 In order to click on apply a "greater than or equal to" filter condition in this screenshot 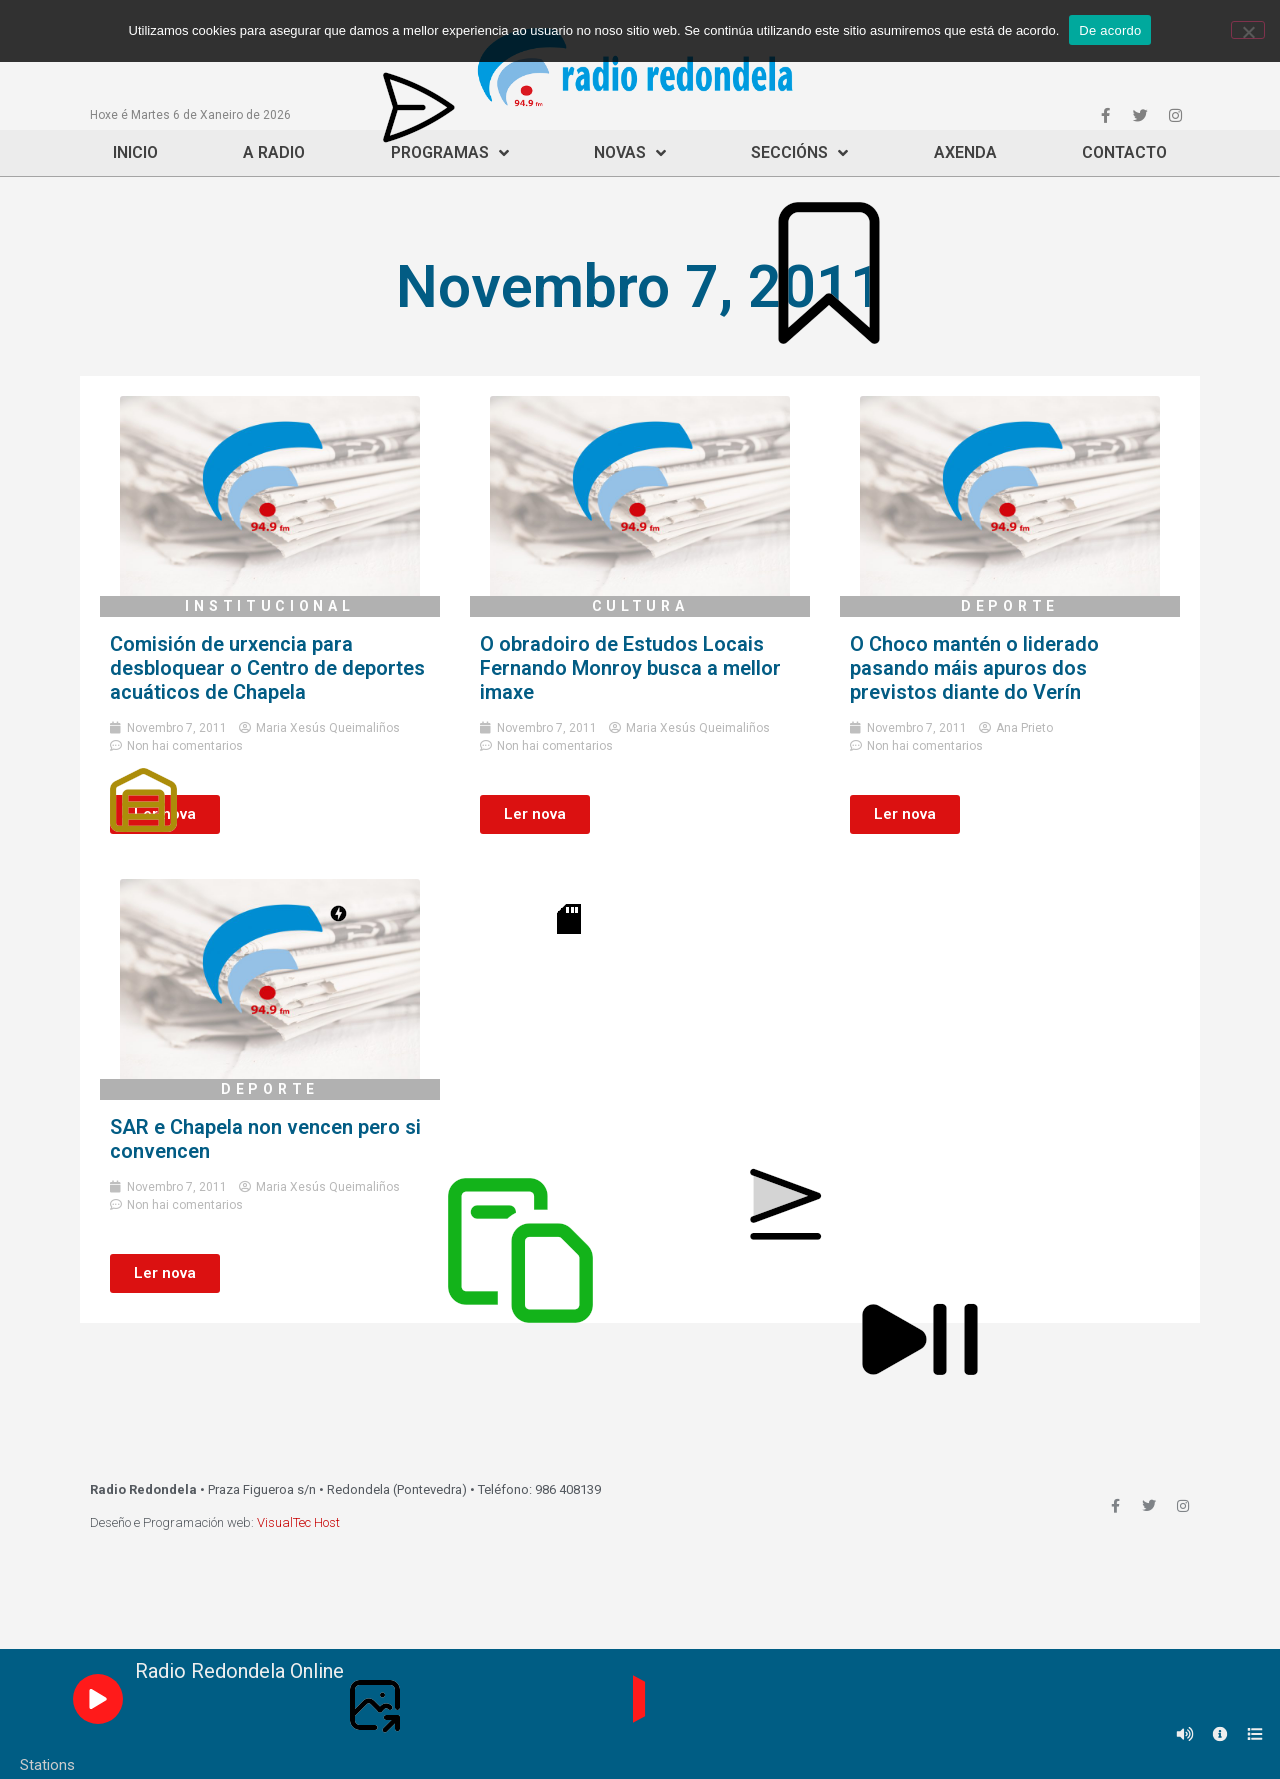, I will do `click(784, 1206)`.